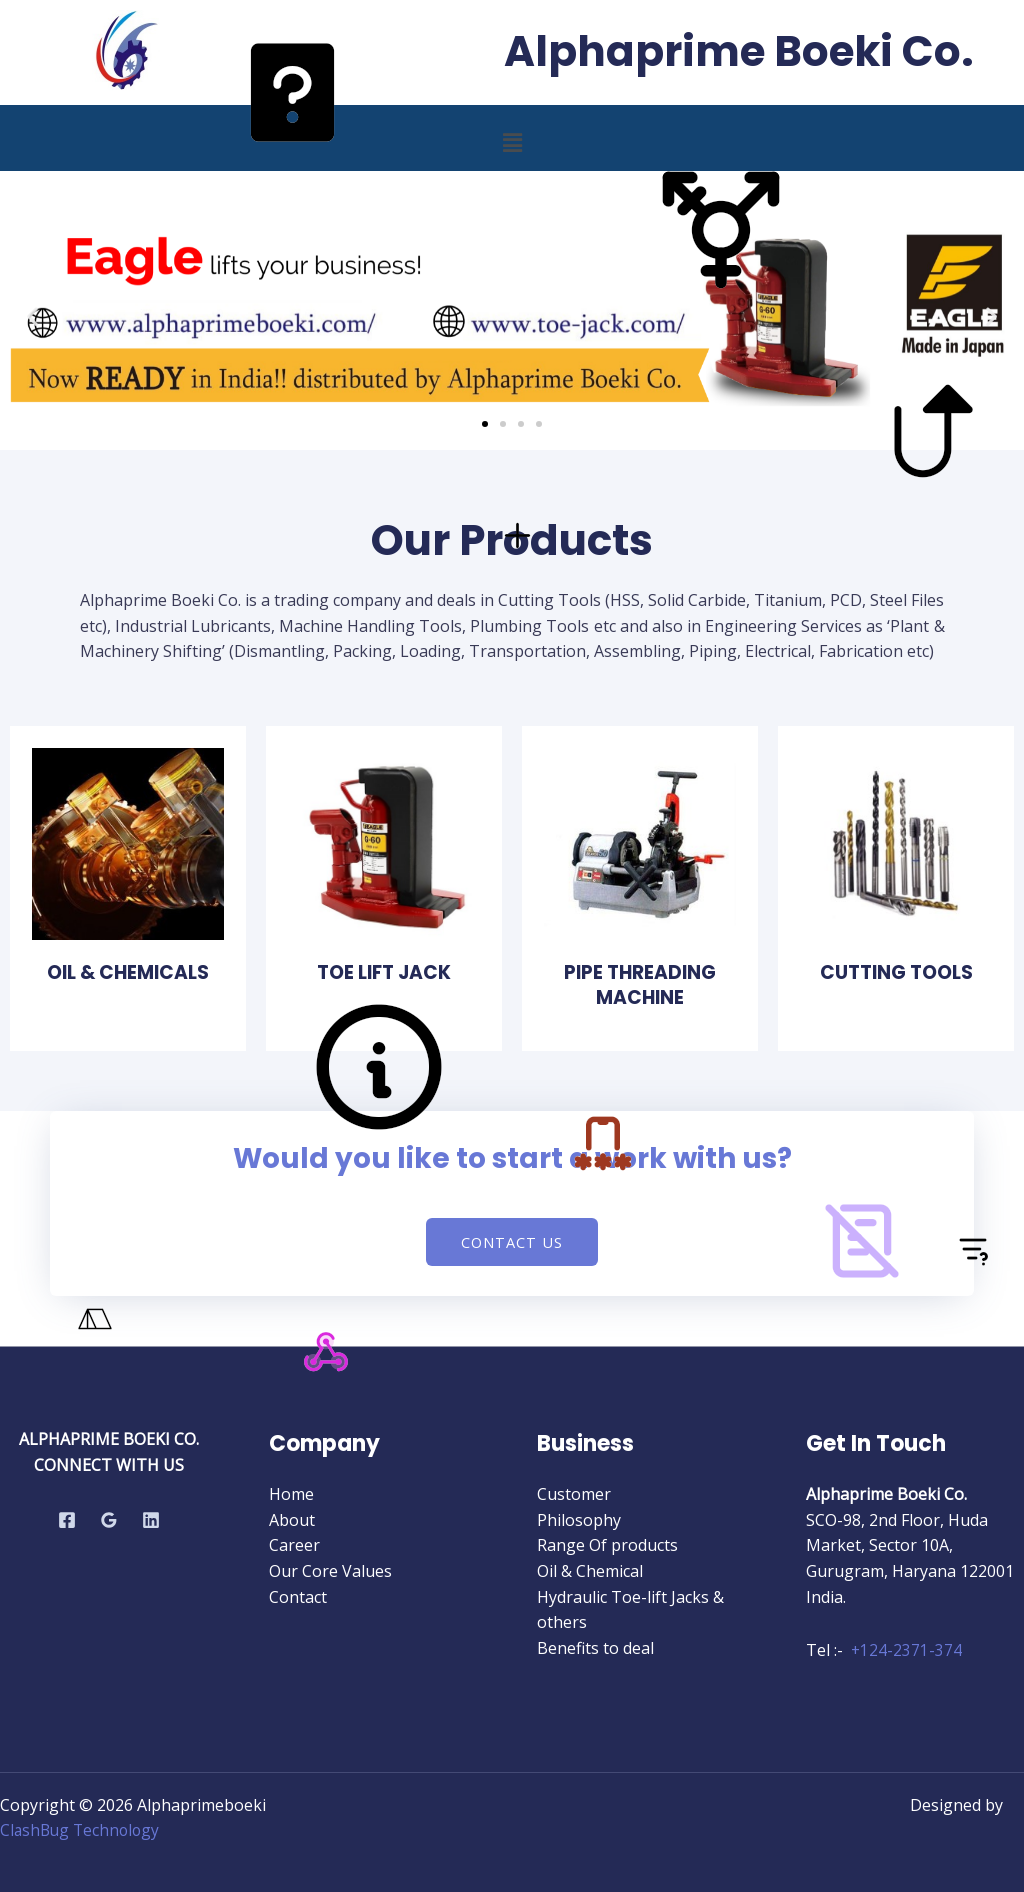 The height and width of the screenshot is (1892, 1024). What do you see at coordinates (95, 1320) in the screenshot?
I see `view camping or outdoor locations` at bounding box center [95, 1320].